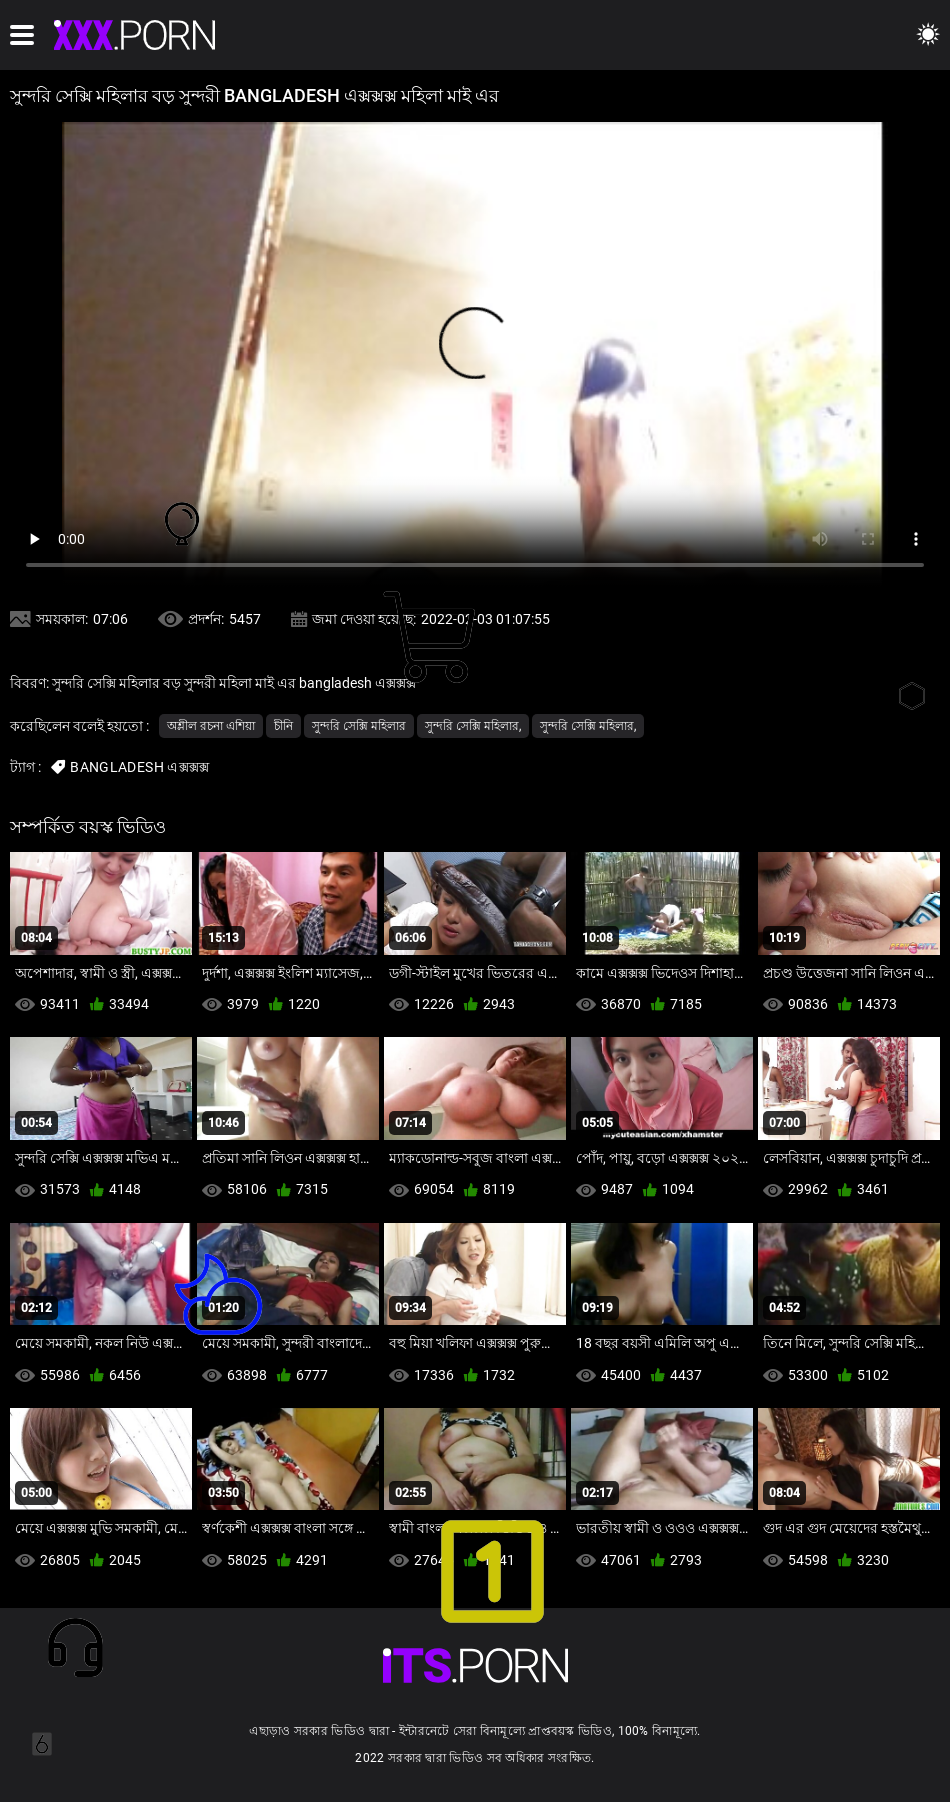  What do you see at coordinates (912, 696) in the screenshot?
I see `indicates a hexagonal category or shape tool` at bounding box center [912, 696].